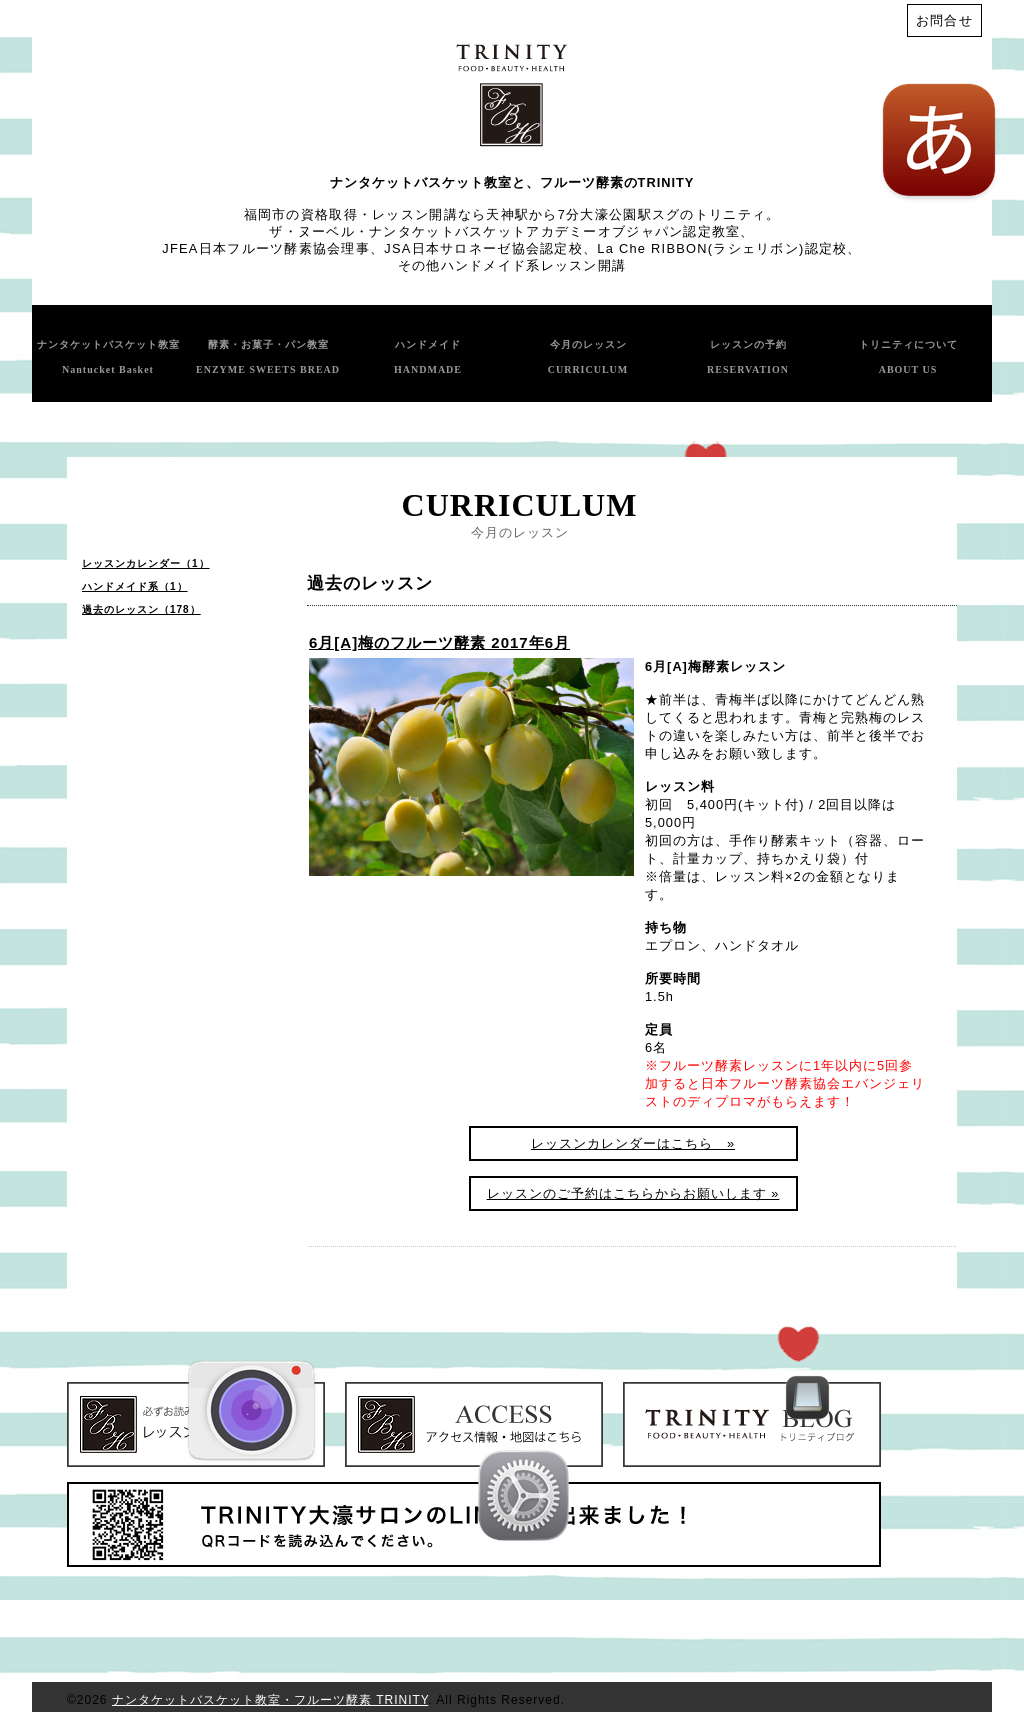 This screenshot has width=1024, height=1712. What do you see at coordinates (807, 1397) in the screenshot?
I see `access removable media or external drive` at bounding box center [807, 1397].